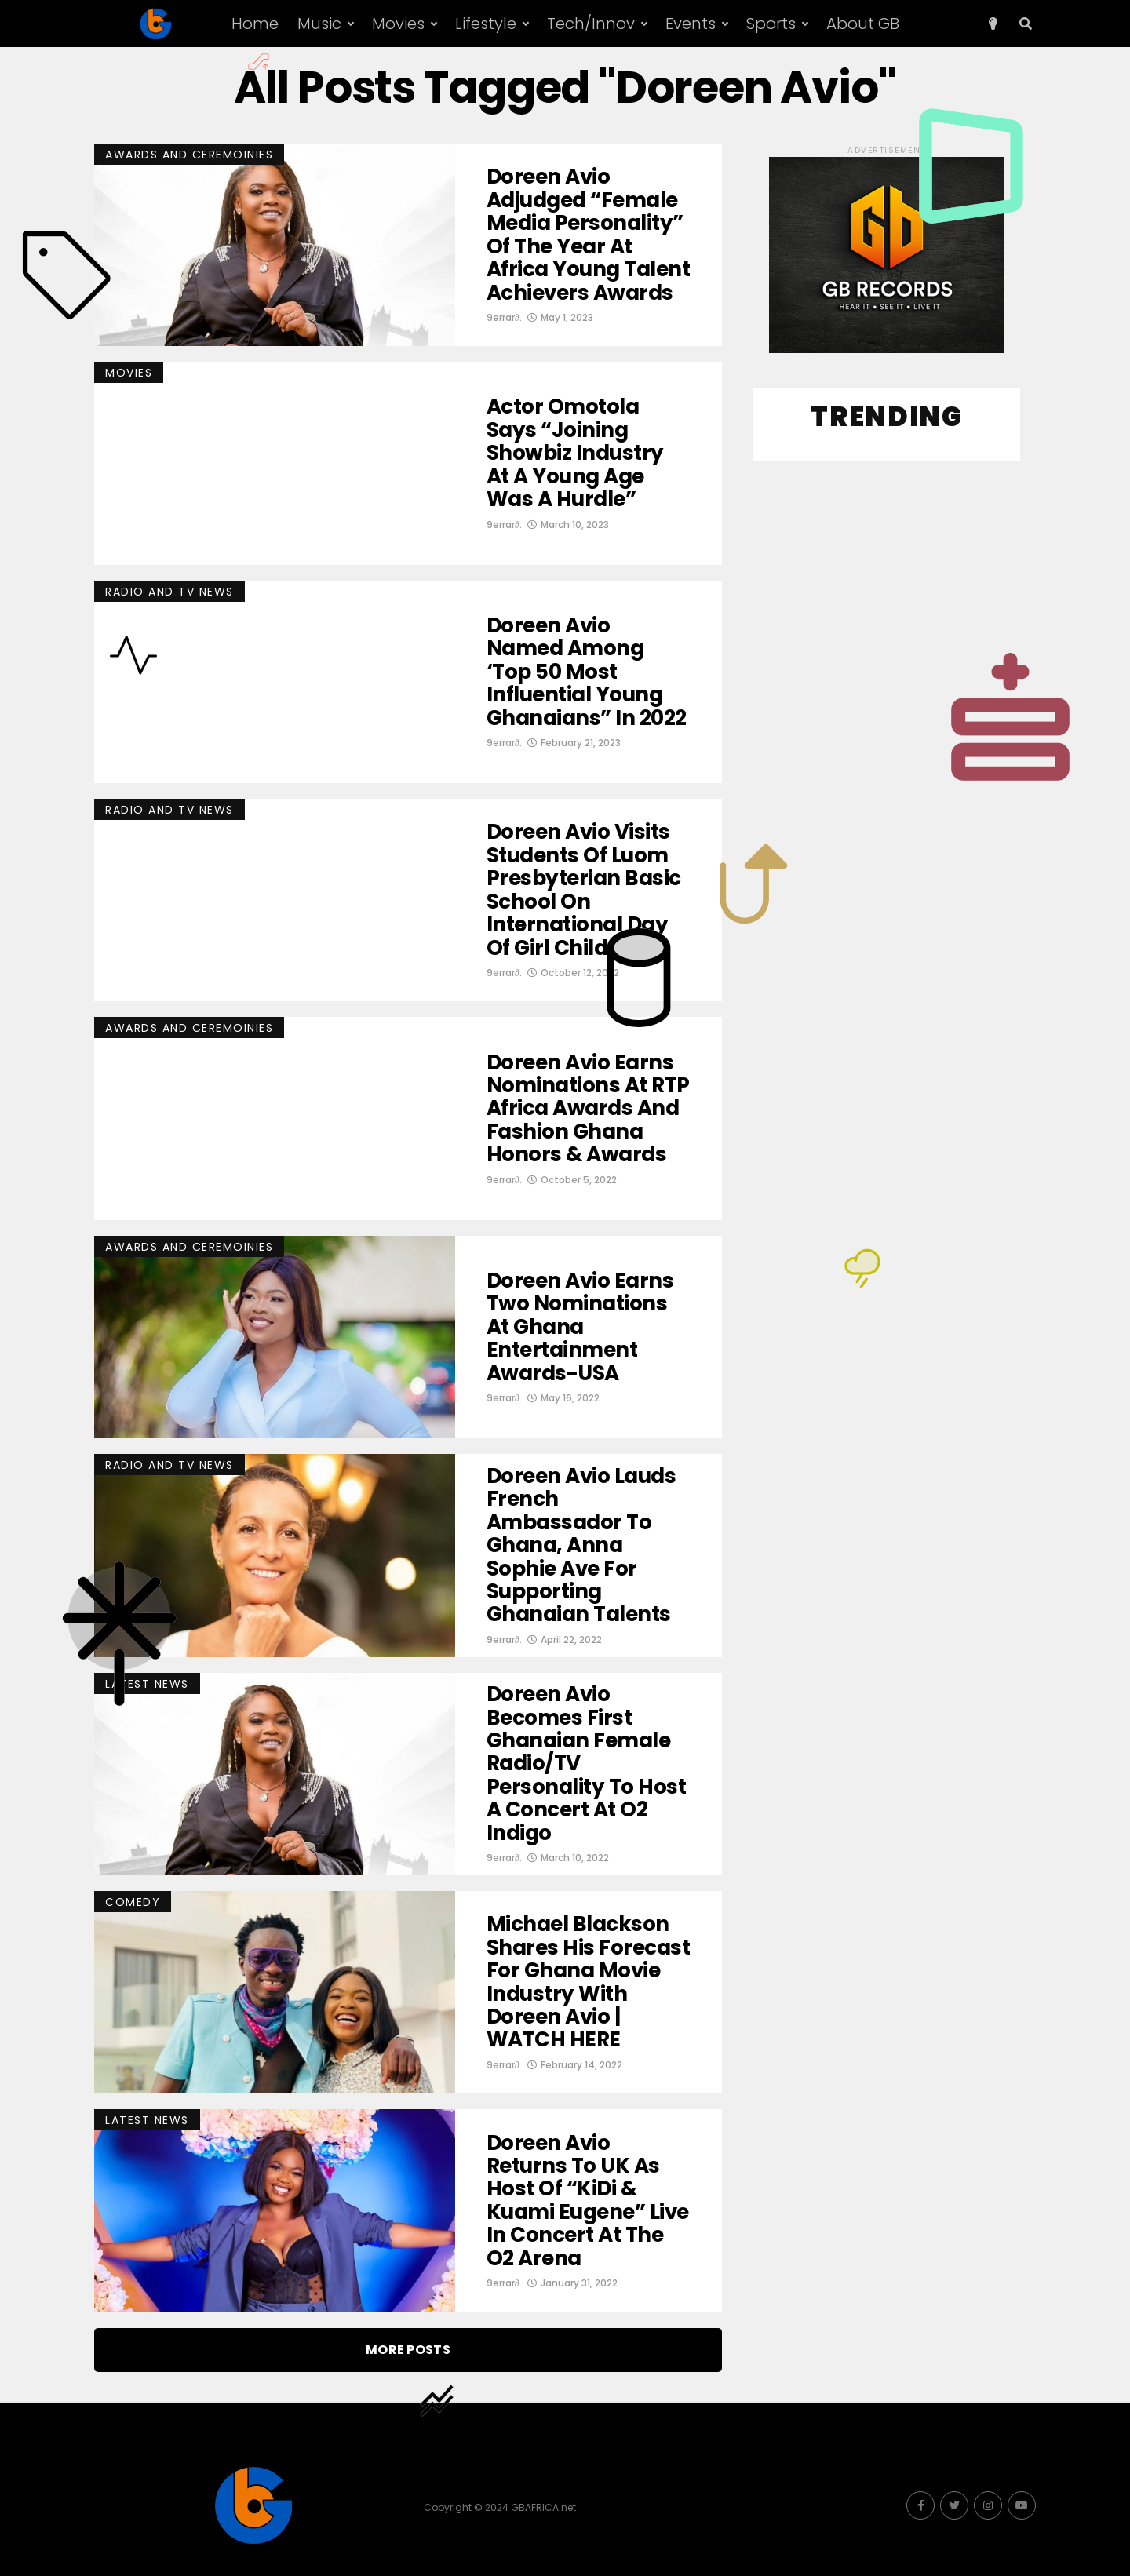 Image resolution: width=1130 pixels, height=2576 pixels. Describe the element at coordinates (862, 1268) in the screenshot. I see `indicates rainy weather conditions` at that location.